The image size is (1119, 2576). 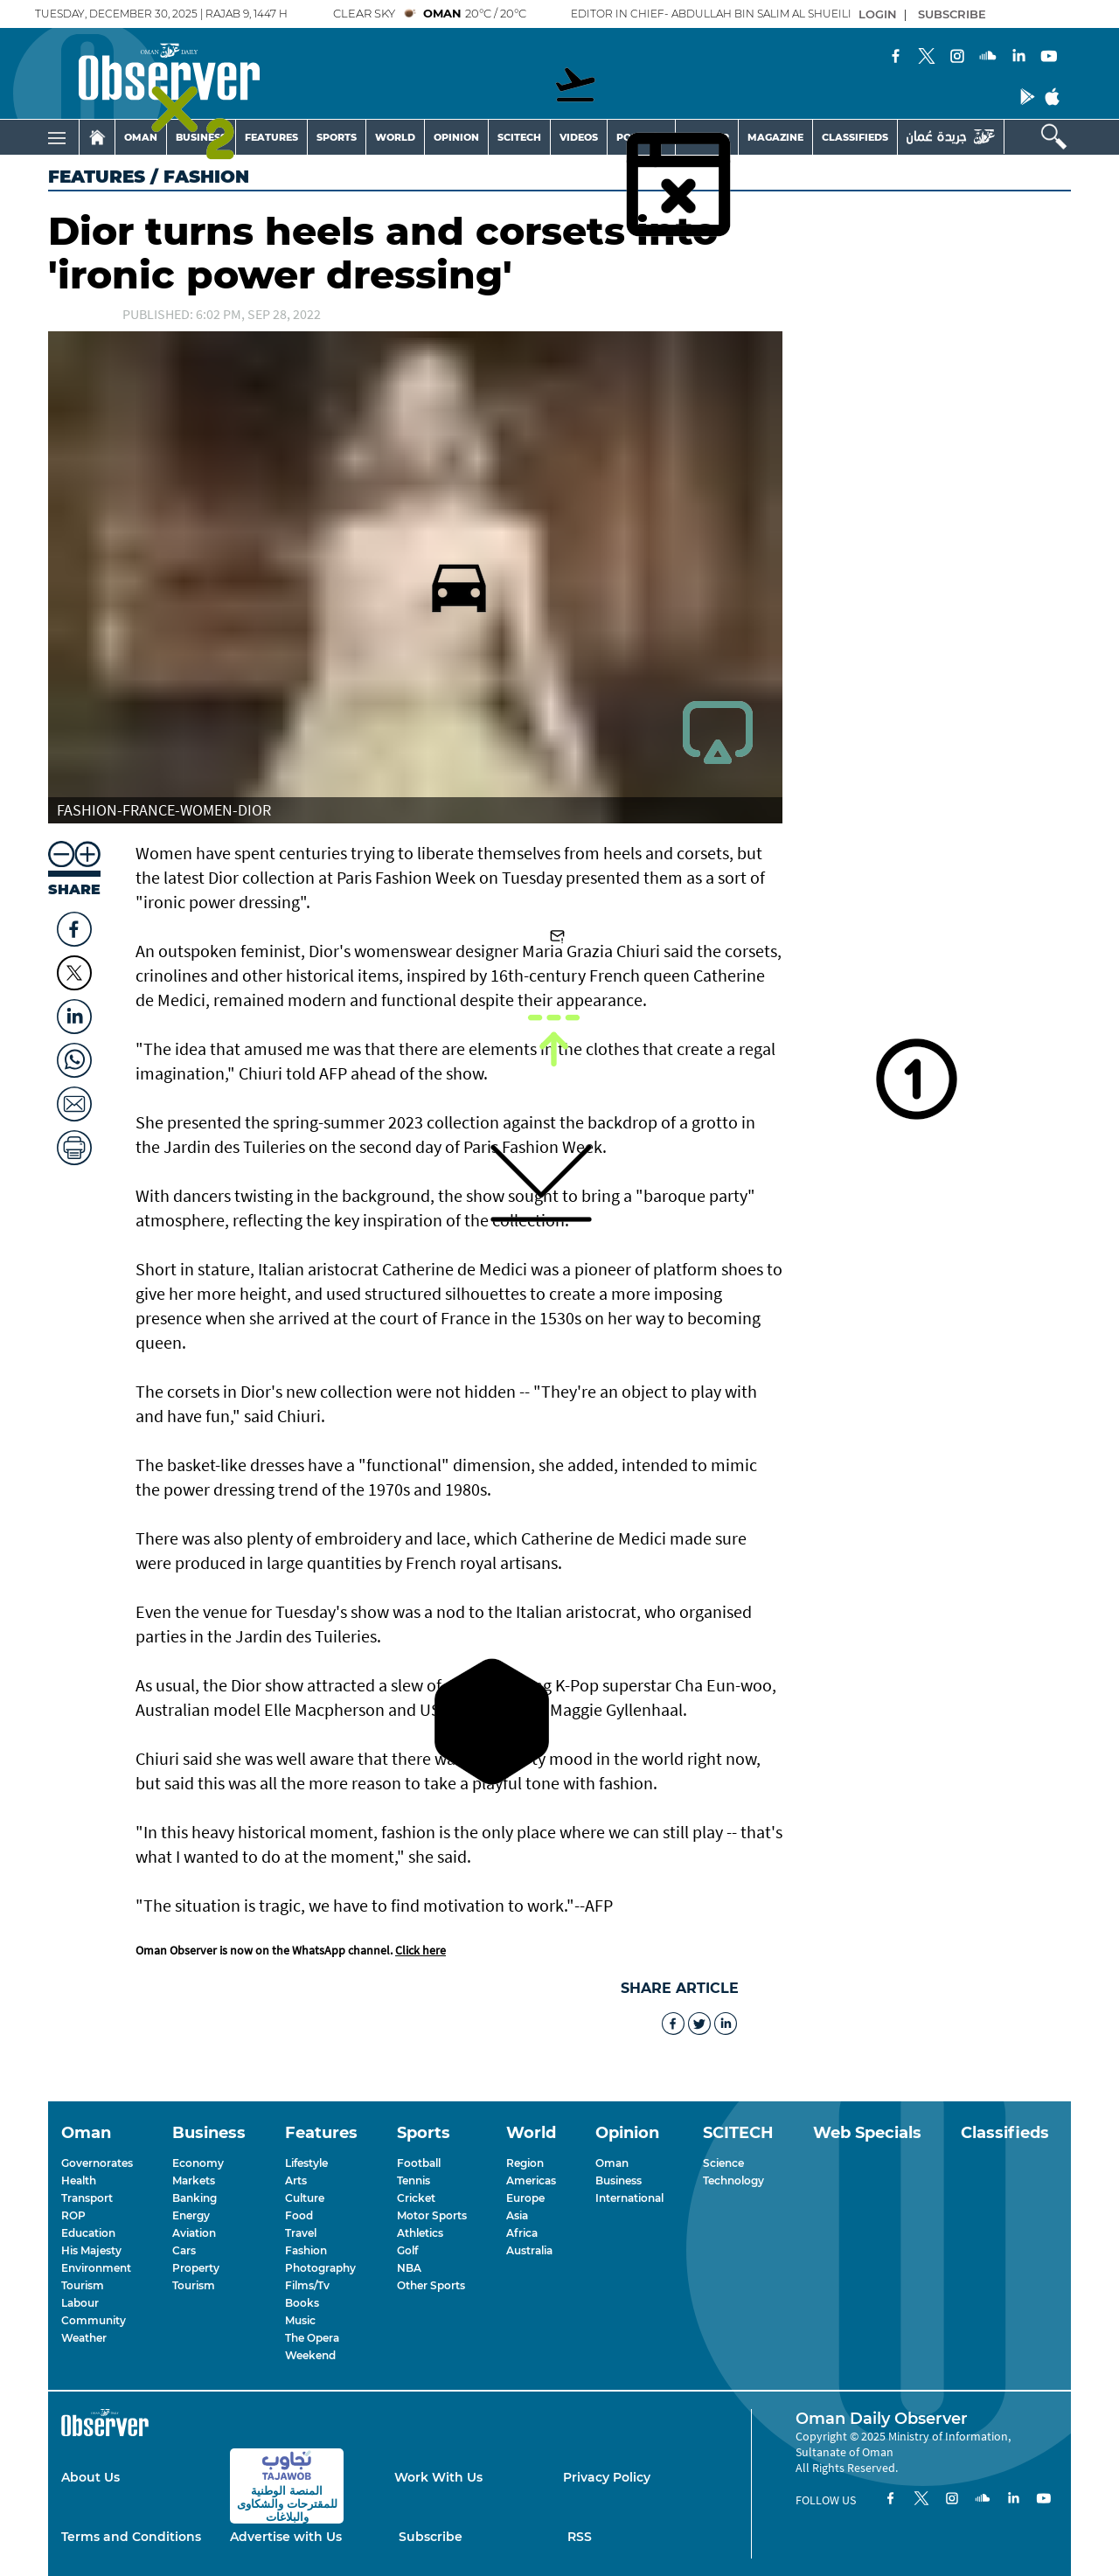 What do you see at coordinates (575, 84) in the screenshot?
I see `view flight departure information` at bounding box center [575, 84].